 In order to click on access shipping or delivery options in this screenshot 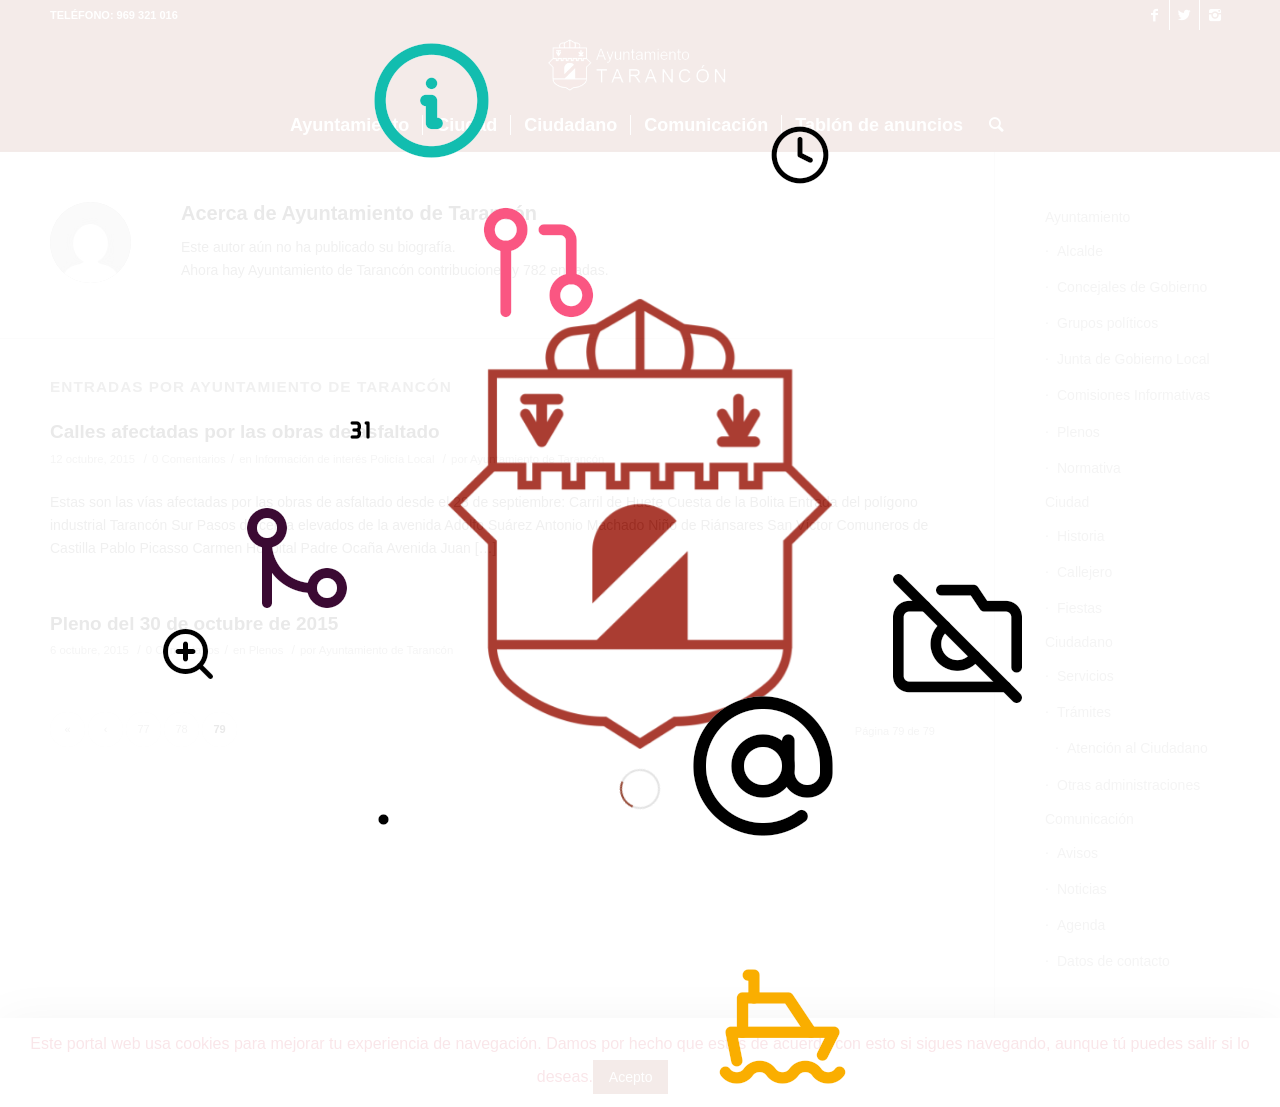, I will do `click(782, 1026)`.